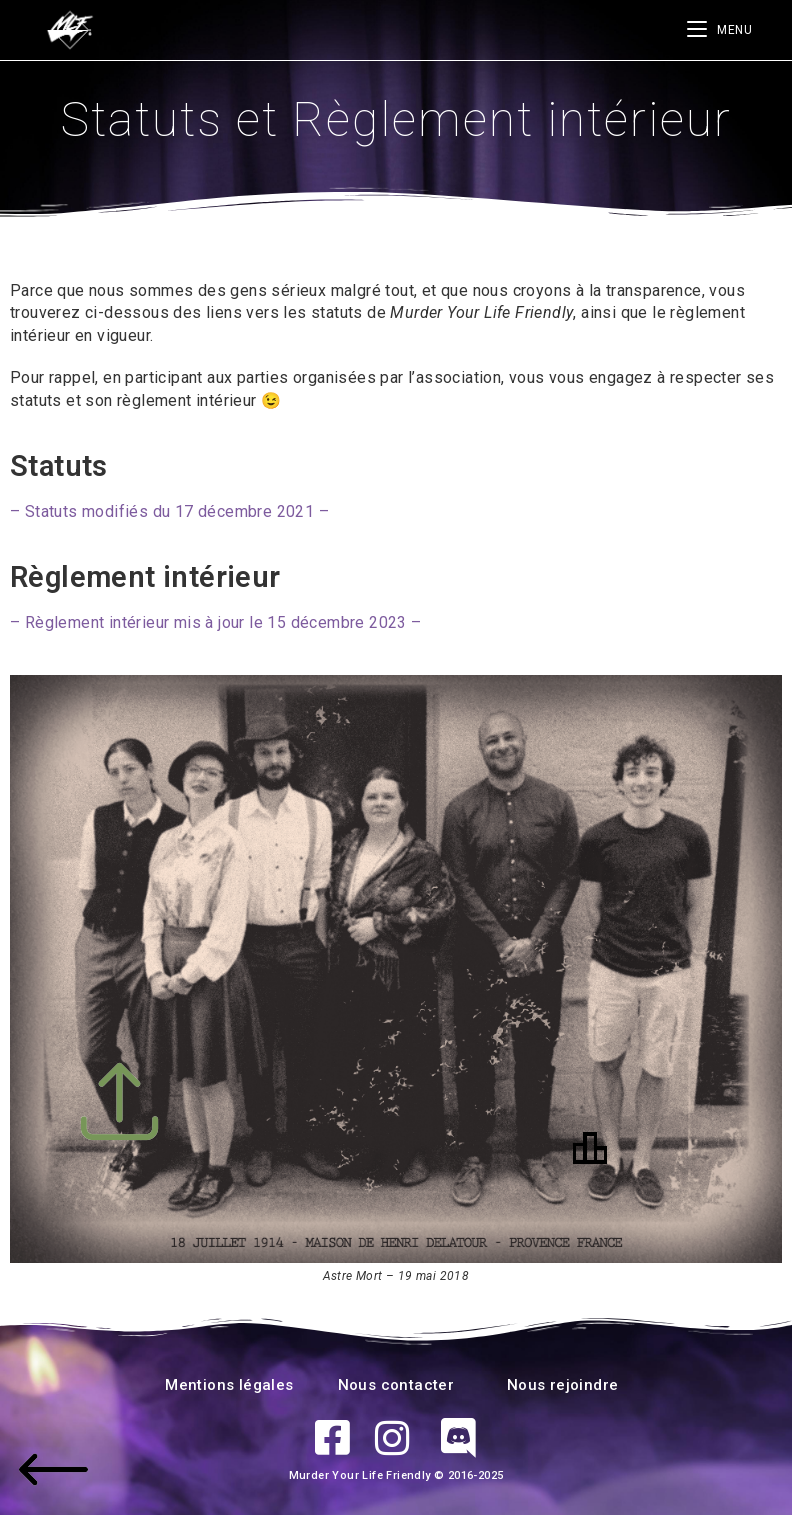 This screenshot has height=1515, width=792. I want to click on go back to the previous screen, so click(53, 1469).